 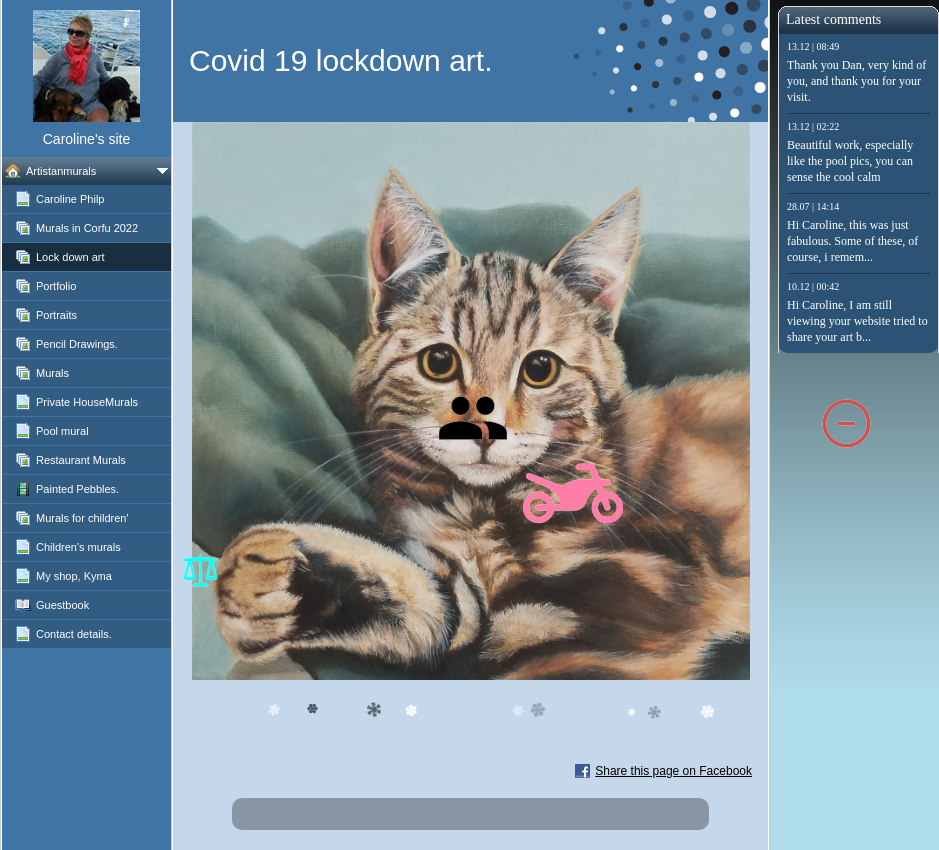 I want to click on select motorcycle as vehicle type, so click(x=573, y=495).